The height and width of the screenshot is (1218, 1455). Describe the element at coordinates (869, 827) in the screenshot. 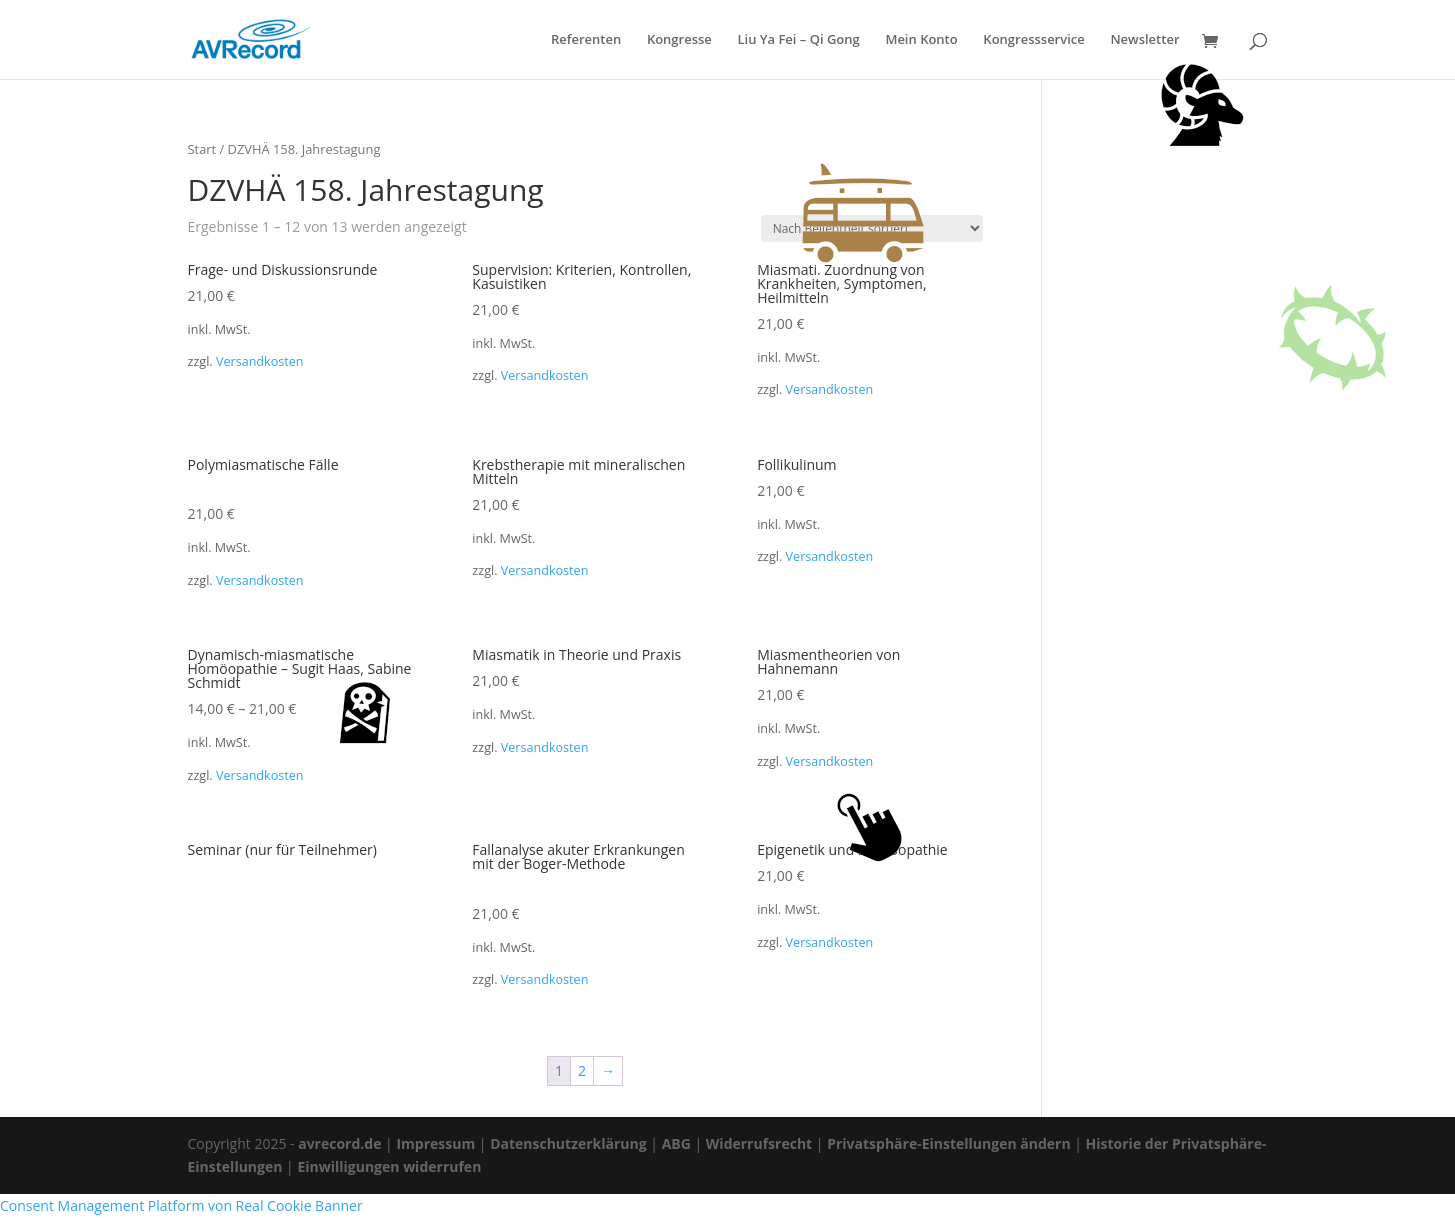

I see `tap or click to interact` at that location.